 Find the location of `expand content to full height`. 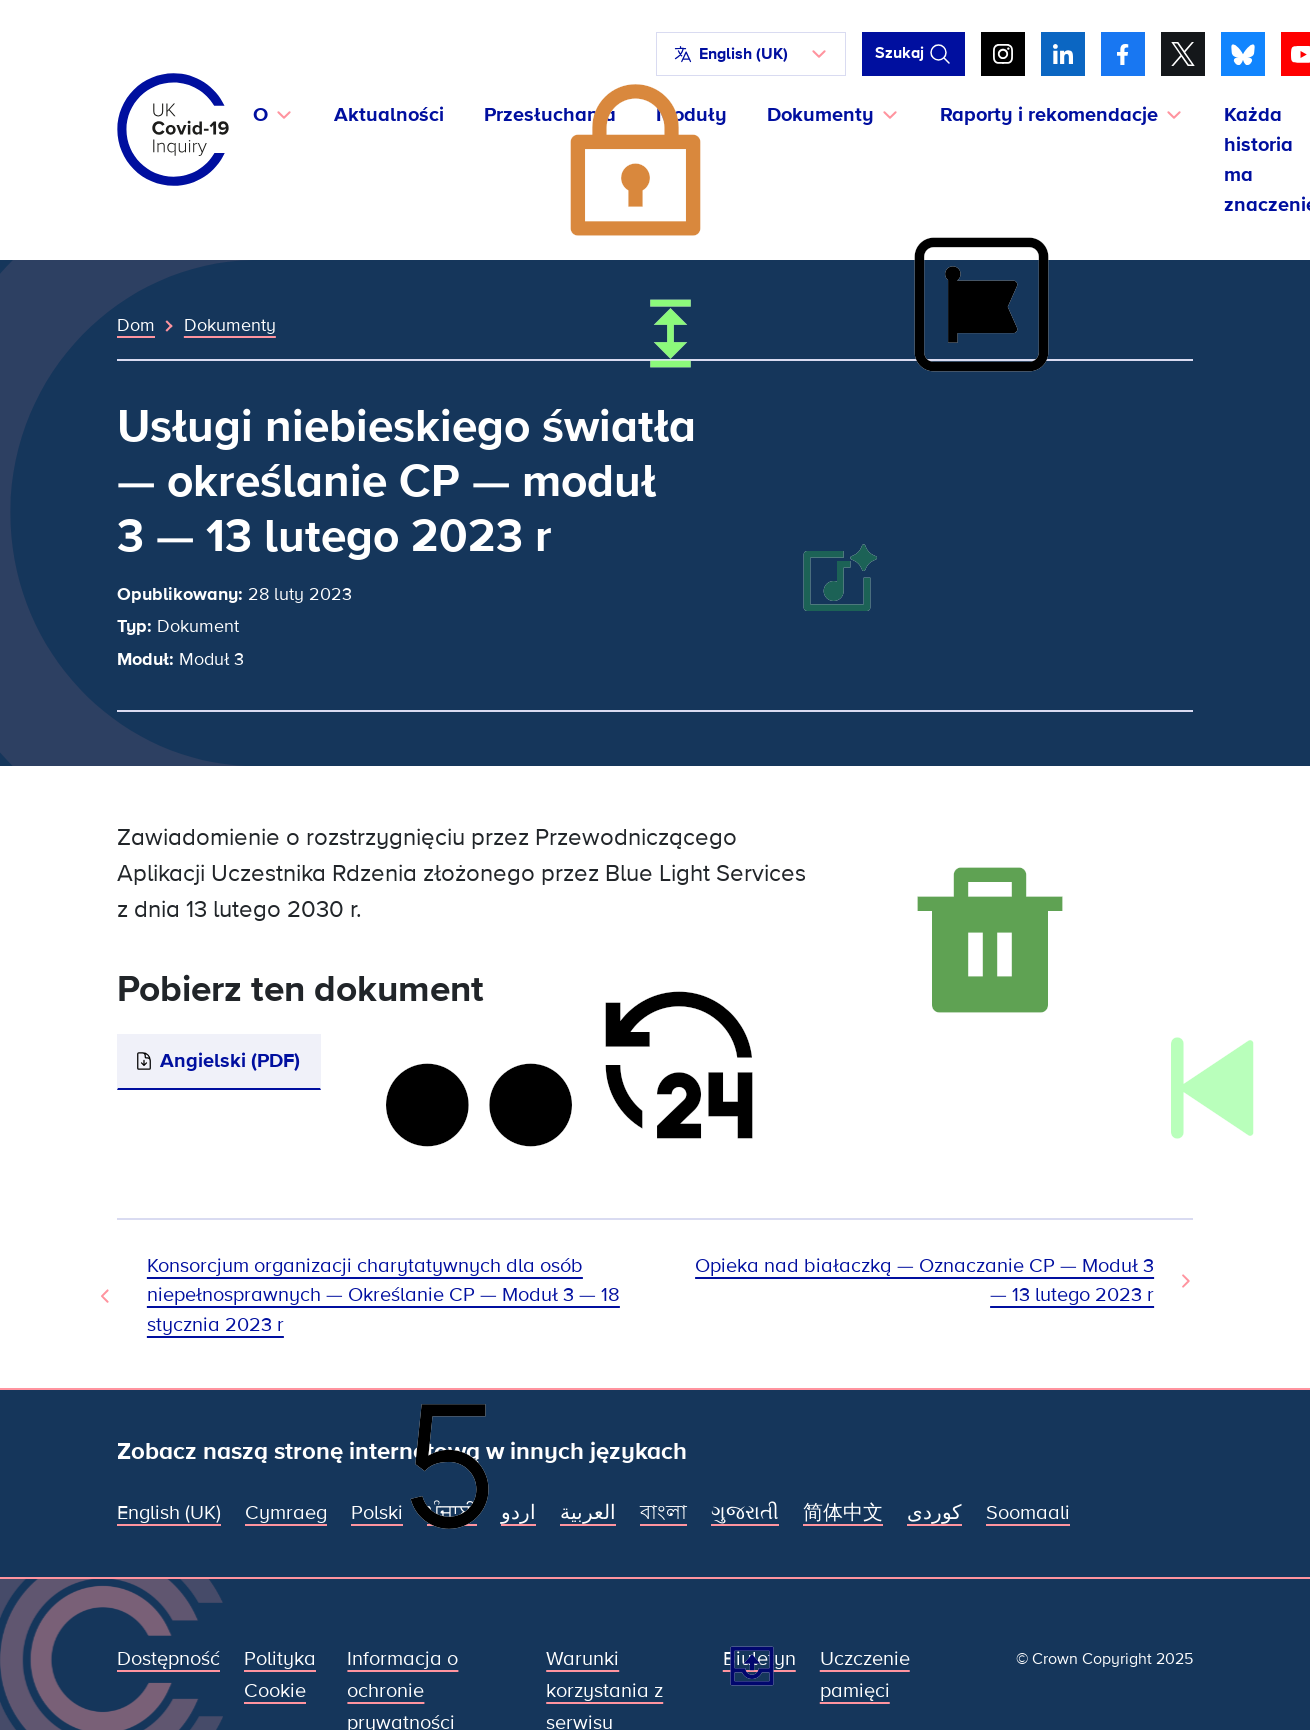

expand content to full height is located at coordinates (670, 333).